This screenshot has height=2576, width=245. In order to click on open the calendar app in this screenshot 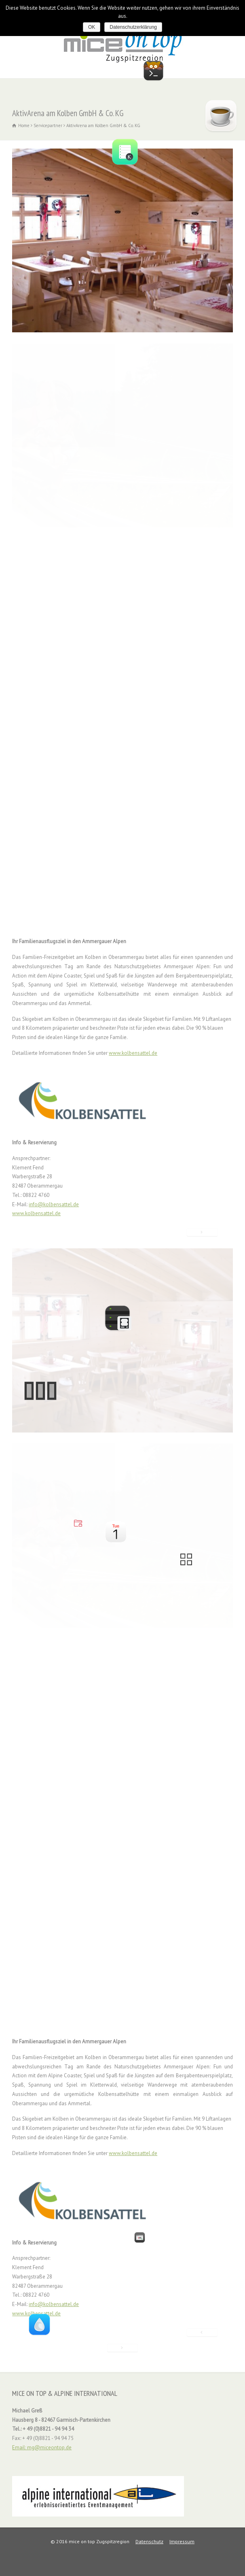, I will do `click(116, 1532)`.